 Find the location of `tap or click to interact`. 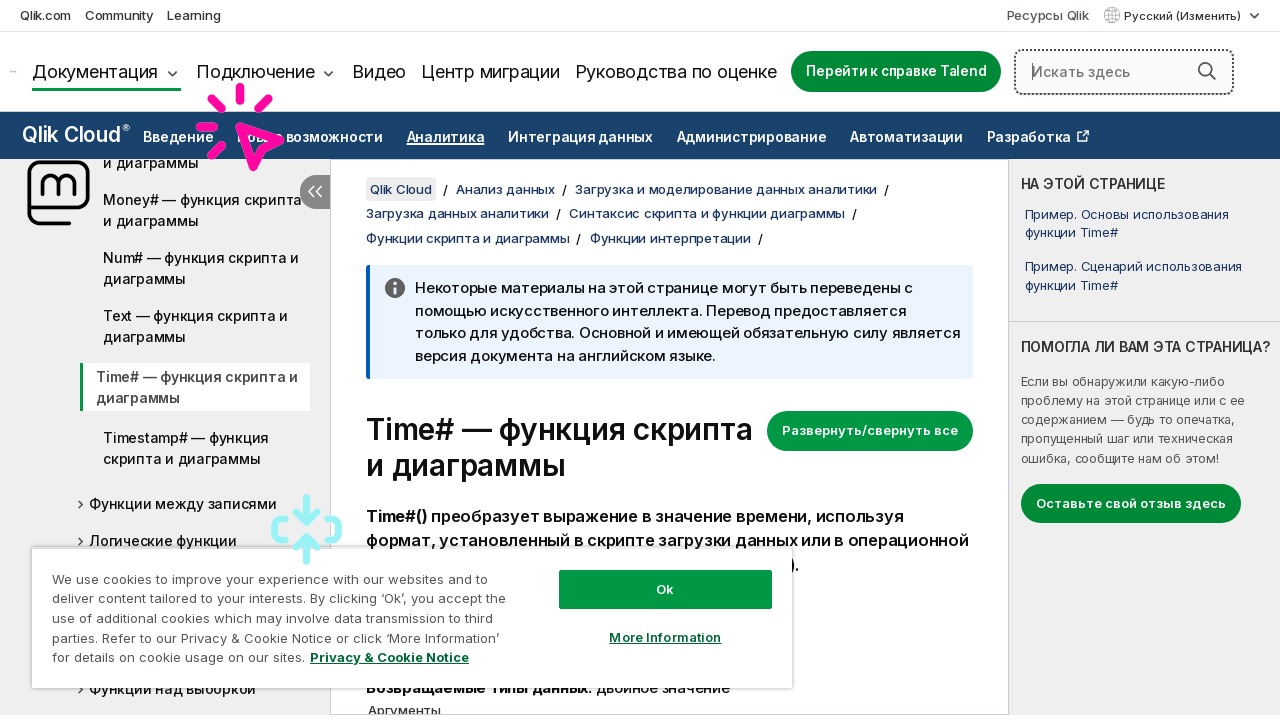

tap or click to interact is located at coordinates (240, 127).